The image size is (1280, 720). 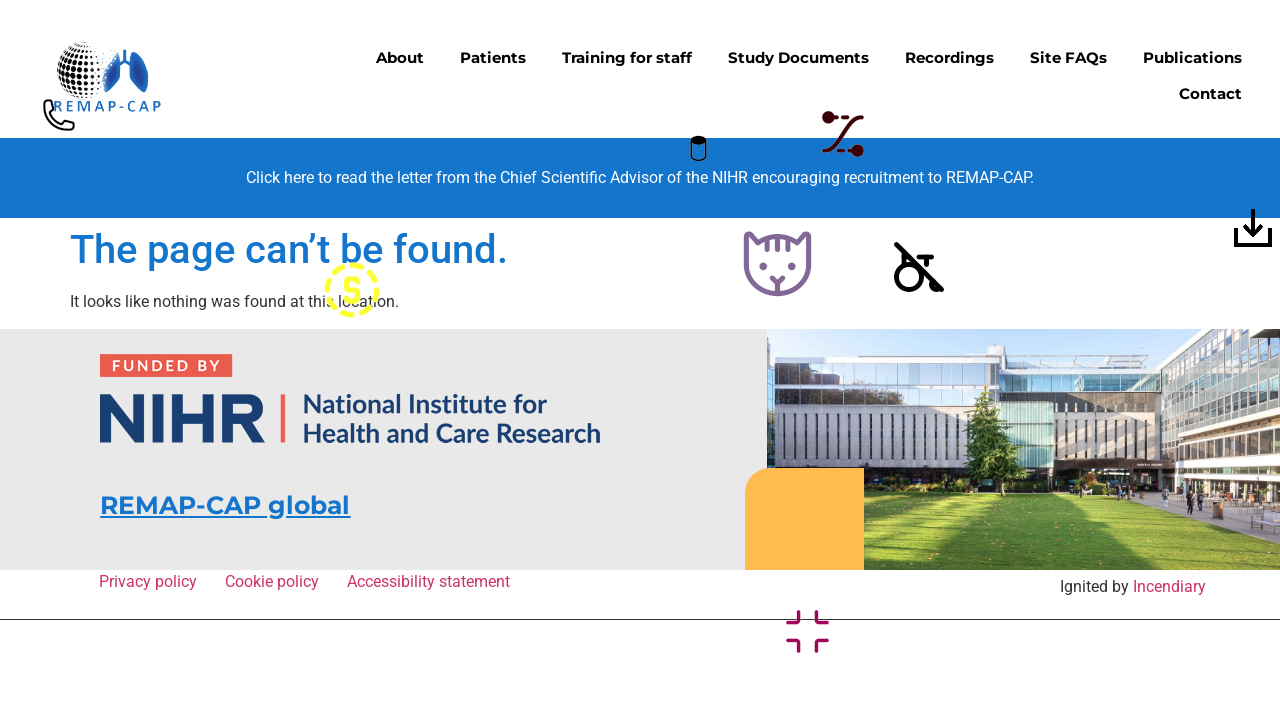 I want to click on adjust animation easing curve control points, so click(x=843, y=134).